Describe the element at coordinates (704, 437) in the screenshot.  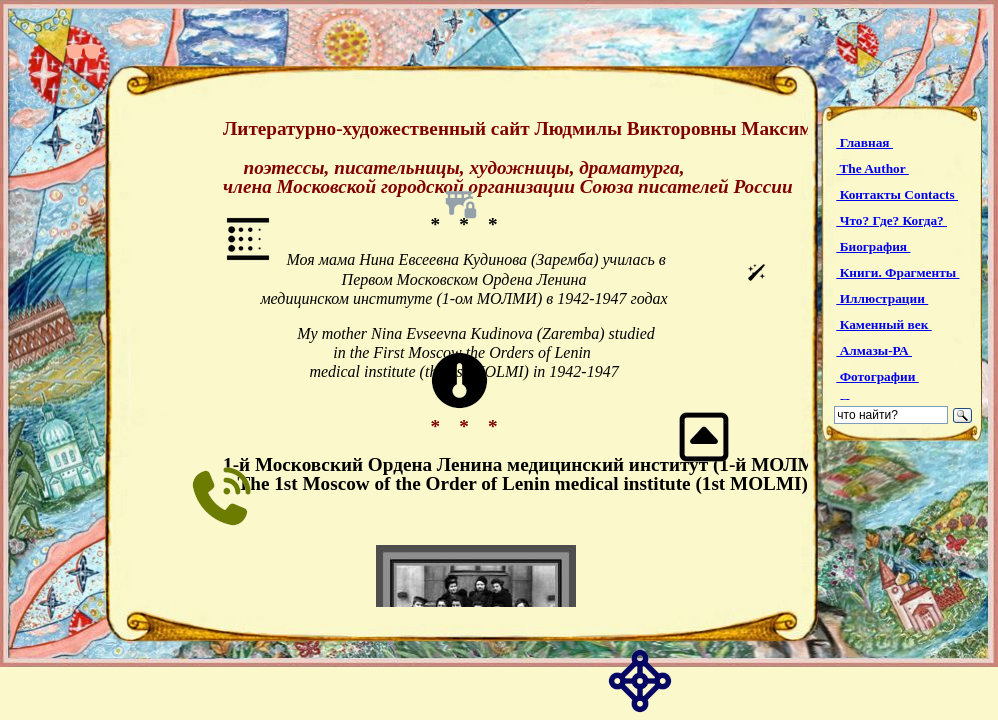
I see `expand or collapse a section upward` at that location.